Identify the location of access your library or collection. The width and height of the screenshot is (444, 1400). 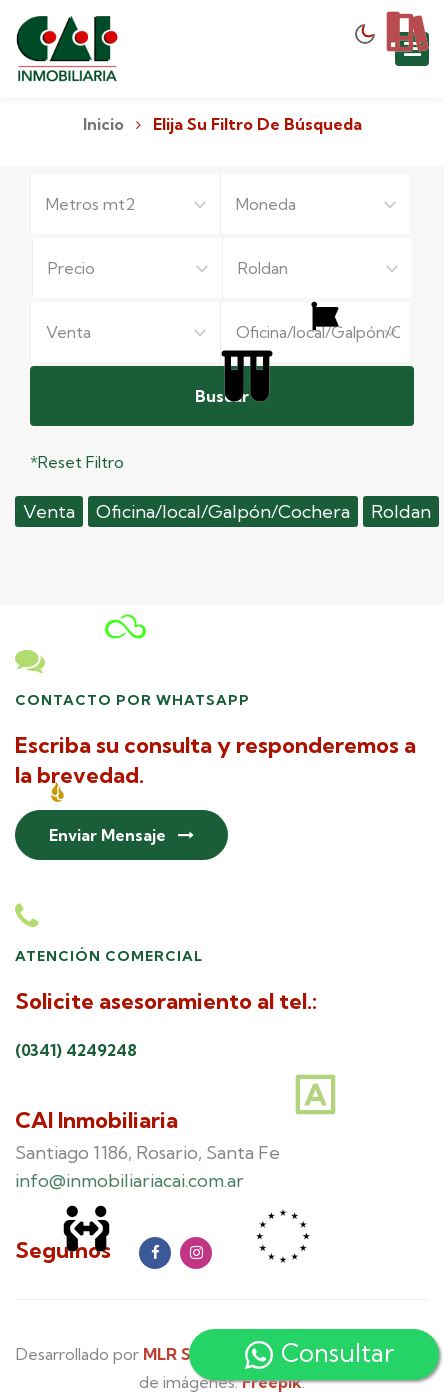
(406, 31).